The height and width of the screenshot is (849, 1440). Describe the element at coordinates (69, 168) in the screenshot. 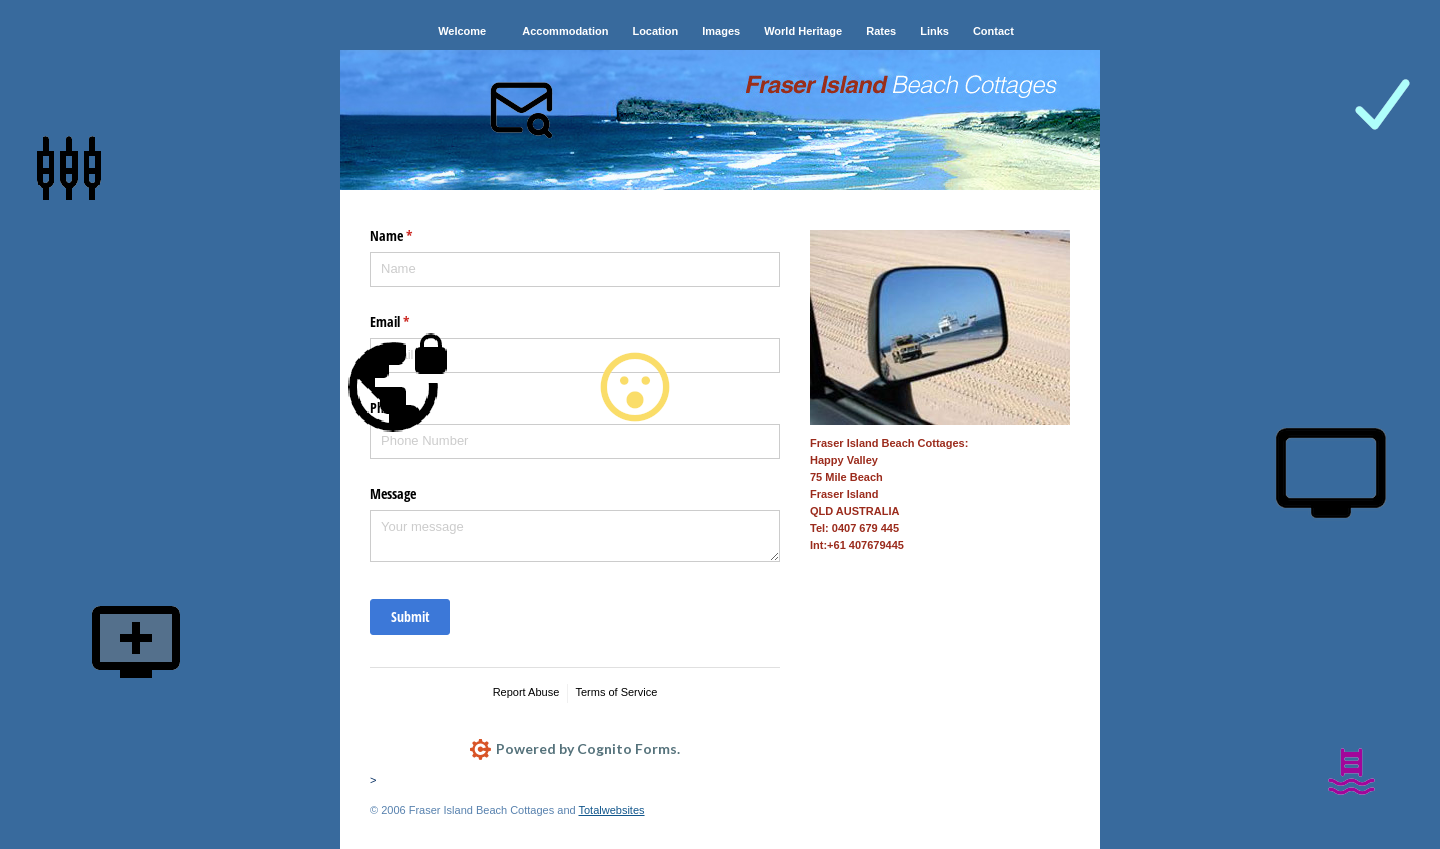

I see `configure audio/video input settings` at that location.